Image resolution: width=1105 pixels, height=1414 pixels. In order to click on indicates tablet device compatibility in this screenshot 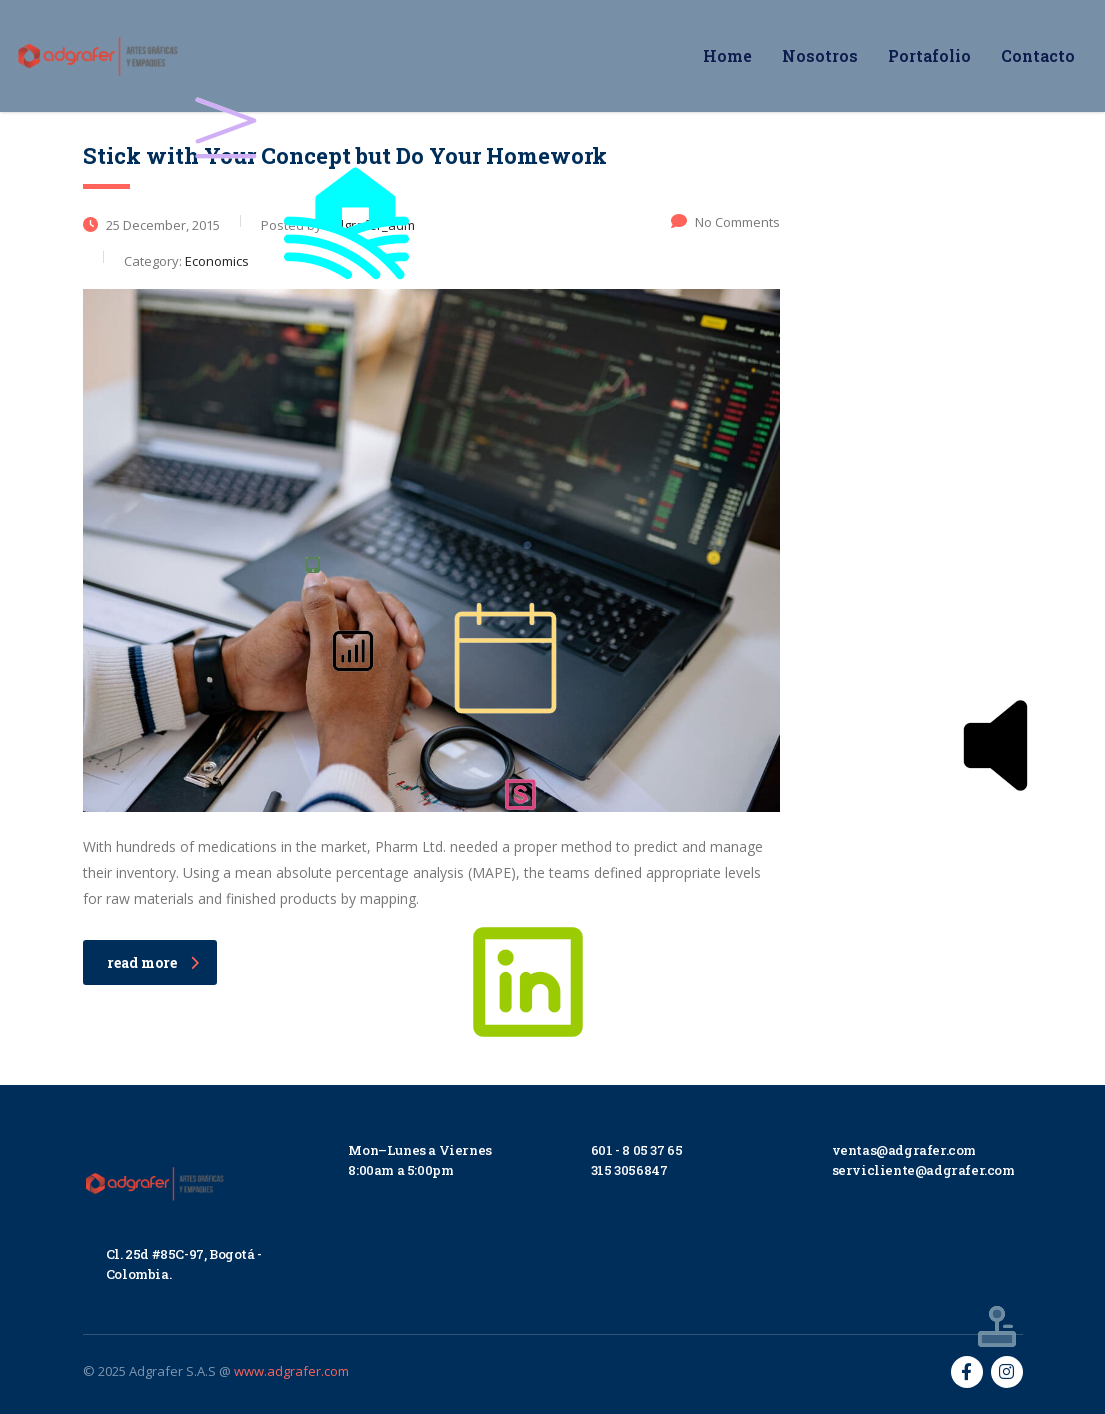, I will do `click(313, 565)`.